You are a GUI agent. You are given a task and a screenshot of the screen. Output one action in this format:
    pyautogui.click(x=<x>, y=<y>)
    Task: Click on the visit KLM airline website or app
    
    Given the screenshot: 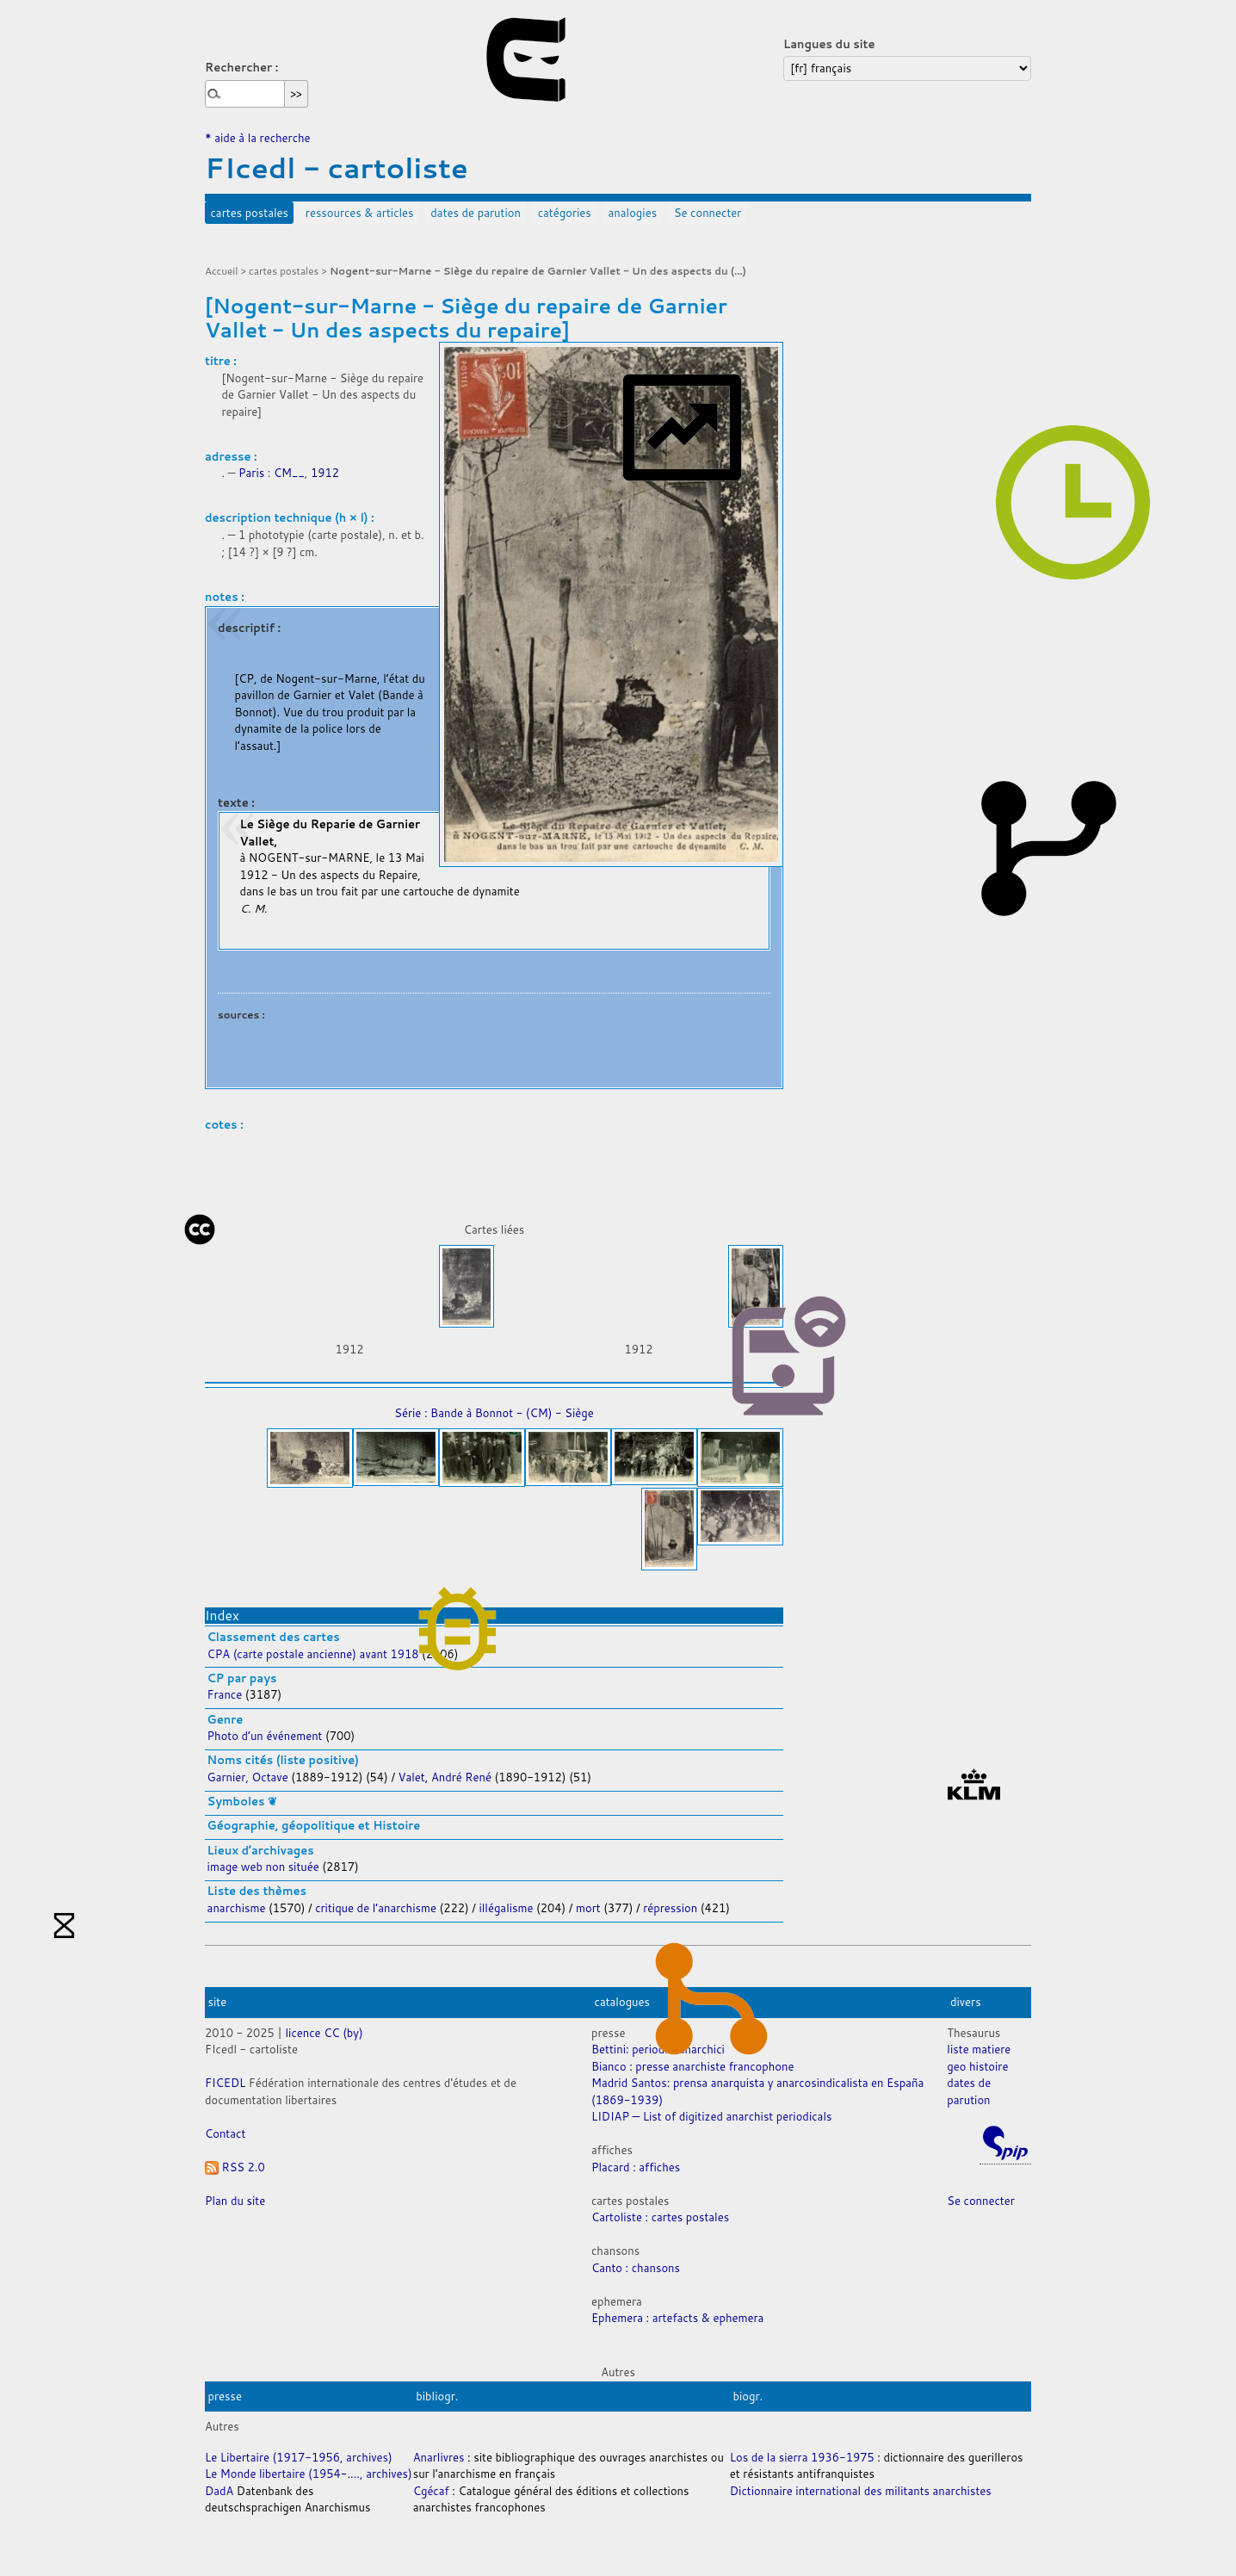 What is the action you would take?
    pyautogui.click(x=973, y=1784)
    